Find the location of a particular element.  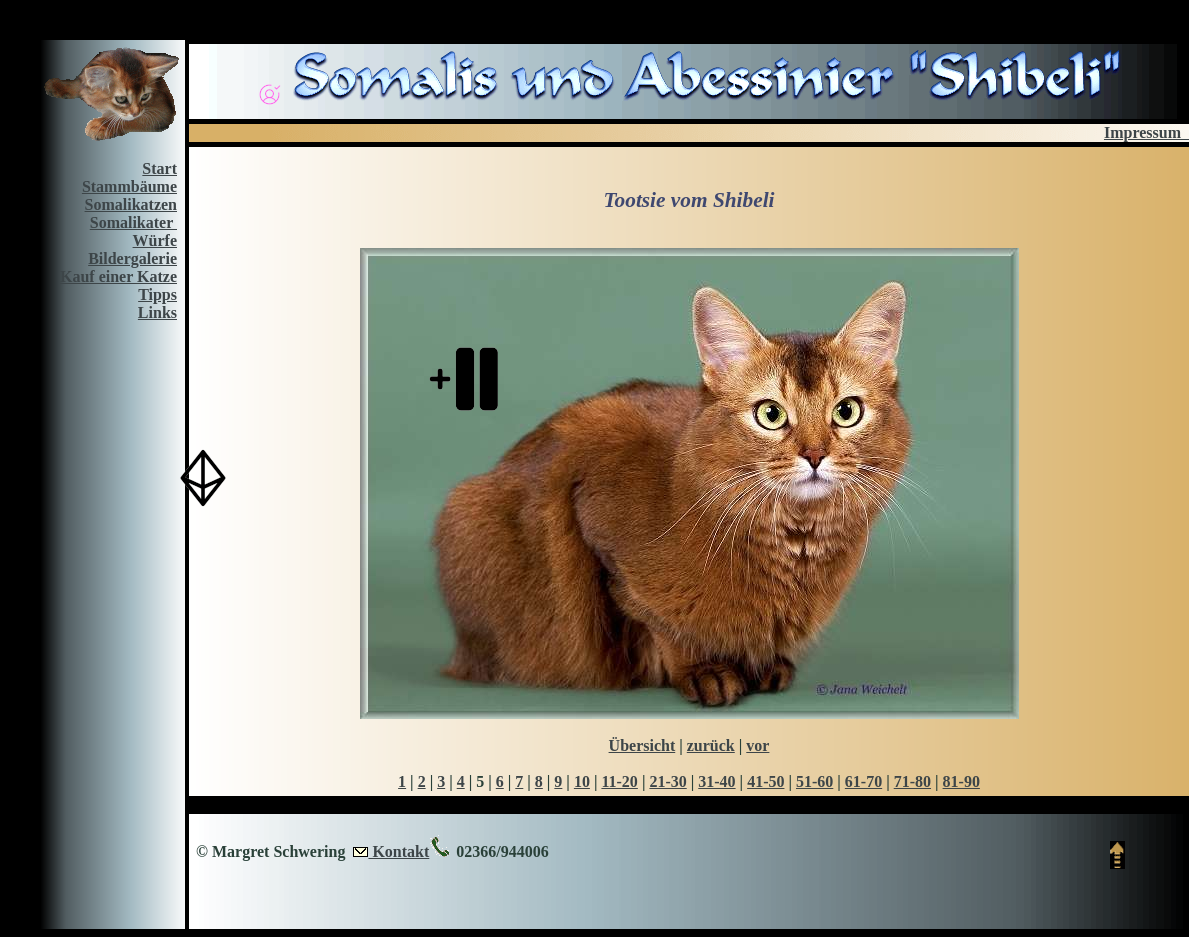

view ethereum wallet or balance is located at coordinates (203, 478).